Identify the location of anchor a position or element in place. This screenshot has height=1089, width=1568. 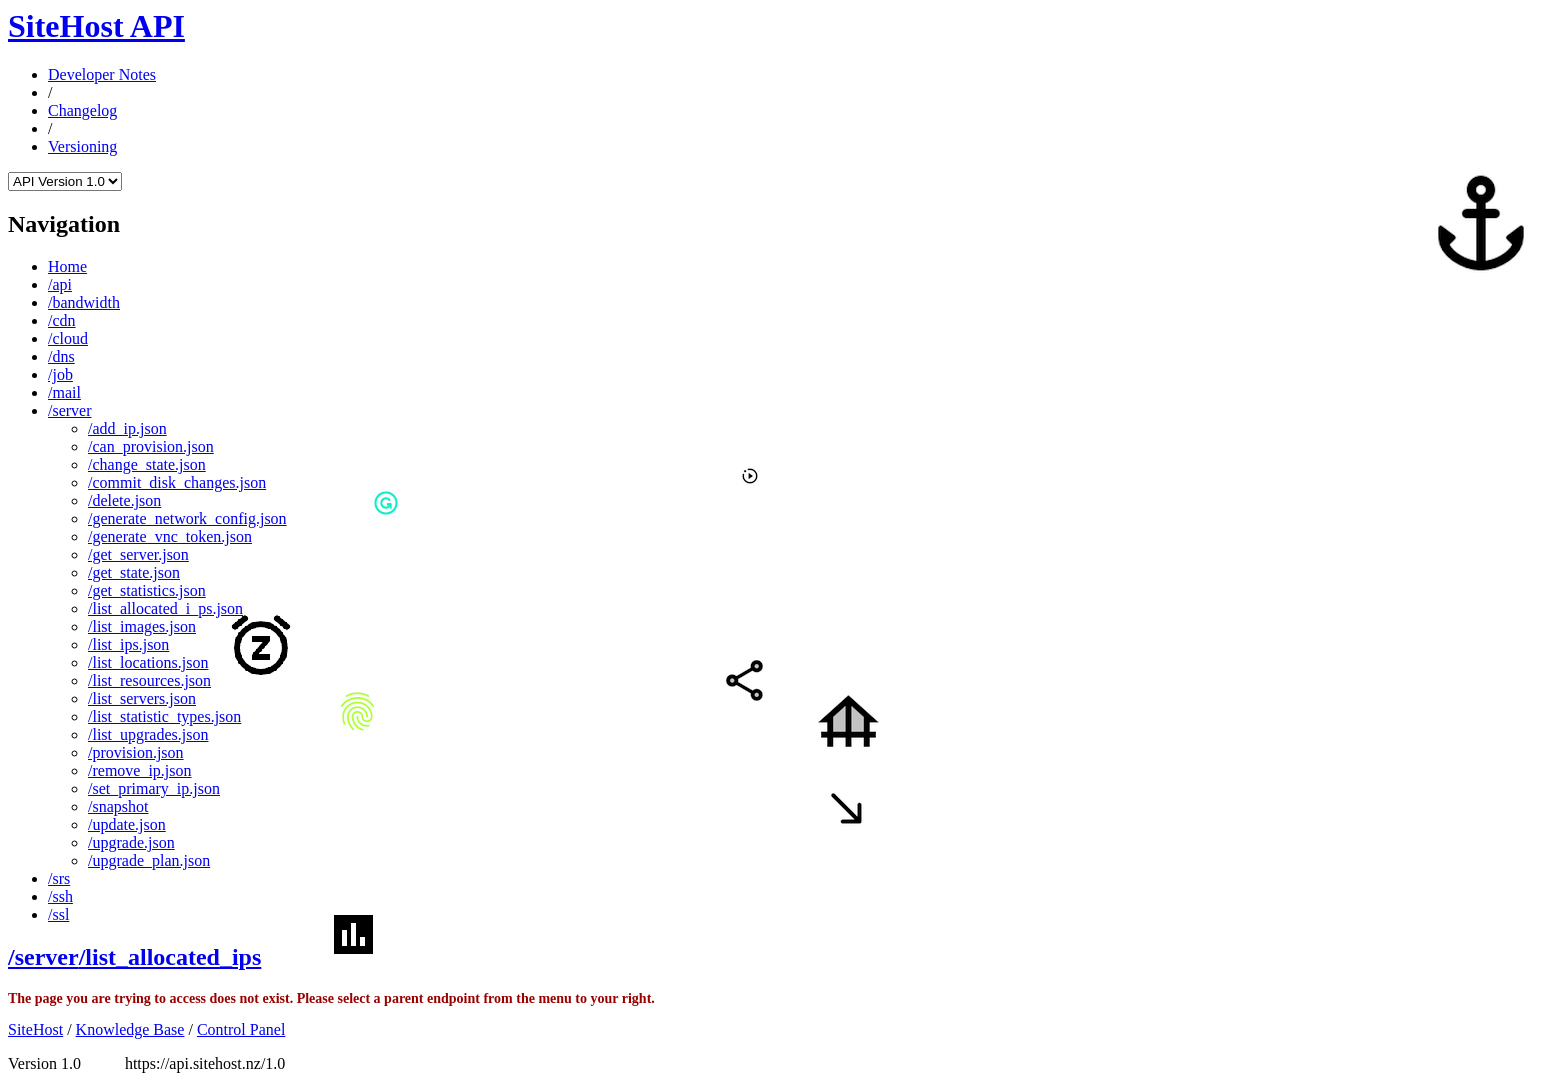
(1481, 223).